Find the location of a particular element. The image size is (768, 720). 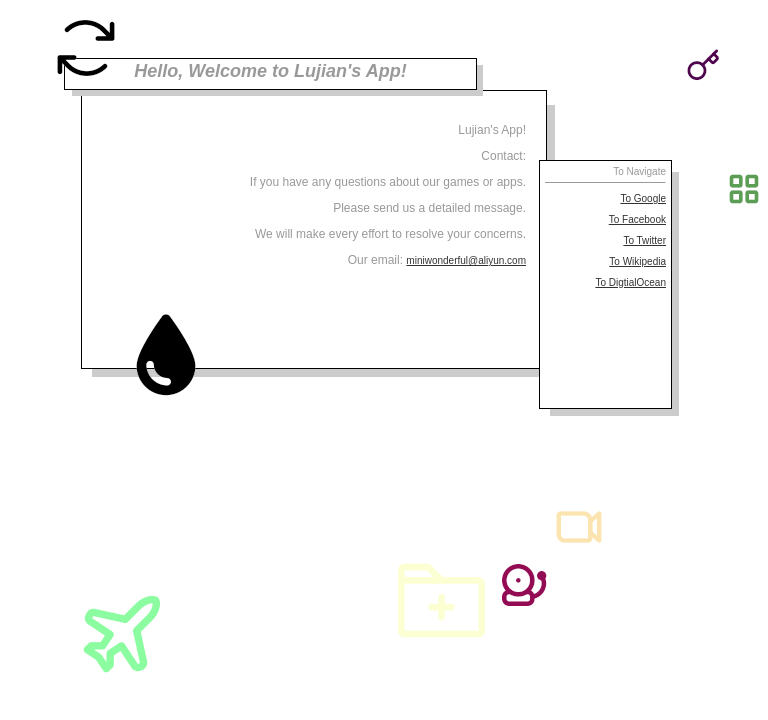

adjust water or hydration settings is located at coordinates (166, 356).